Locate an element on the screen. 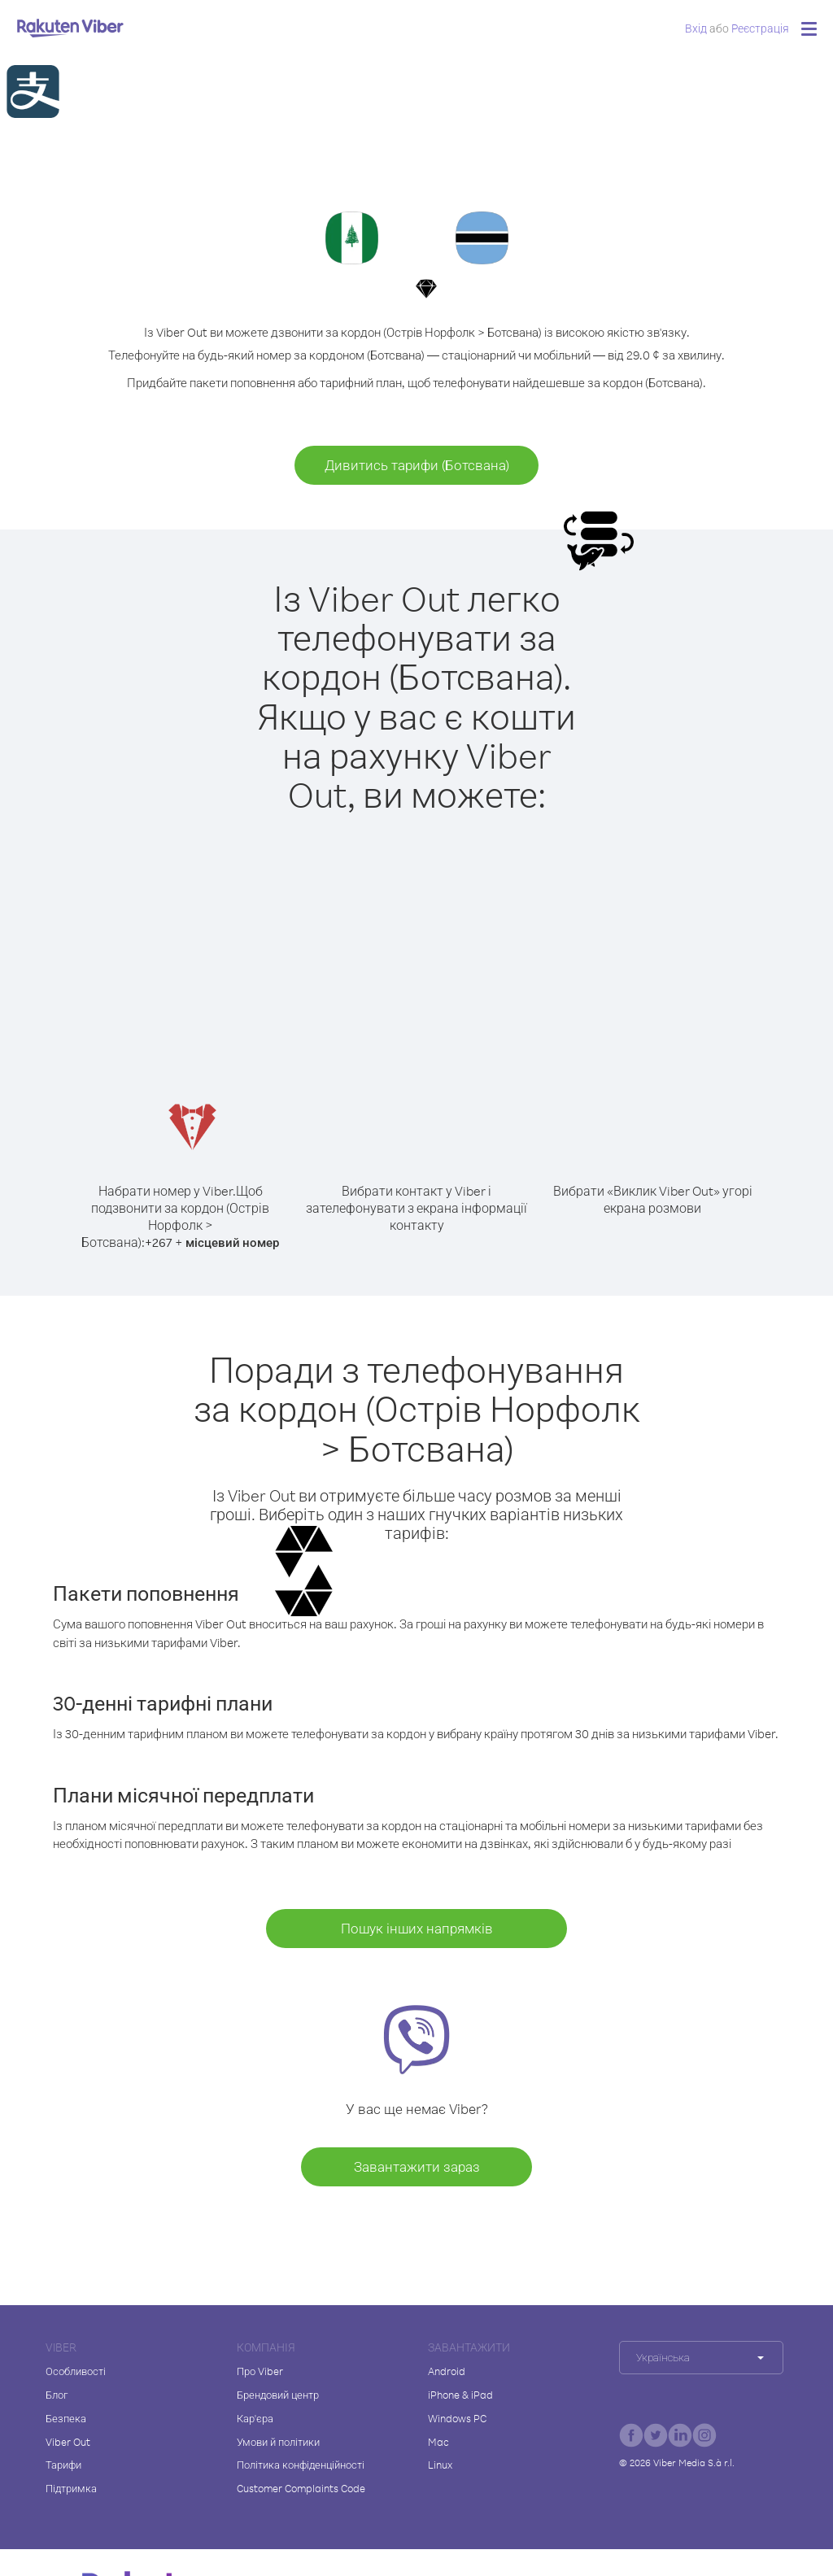  open Sketch design app is located at coordinates (426, 289).